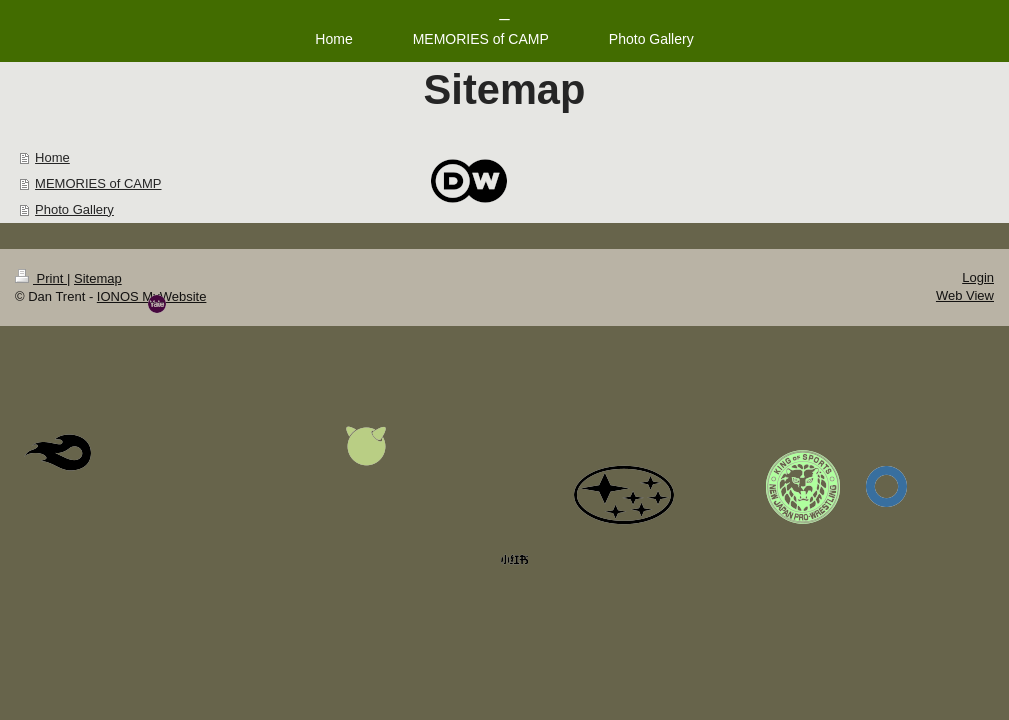 Image resolution: width=1009 pixels, height=720 pixels. Describe the element at coordinates (469, 181) in the screenshot. I see `open the Deutsche Welle news app` at that location.